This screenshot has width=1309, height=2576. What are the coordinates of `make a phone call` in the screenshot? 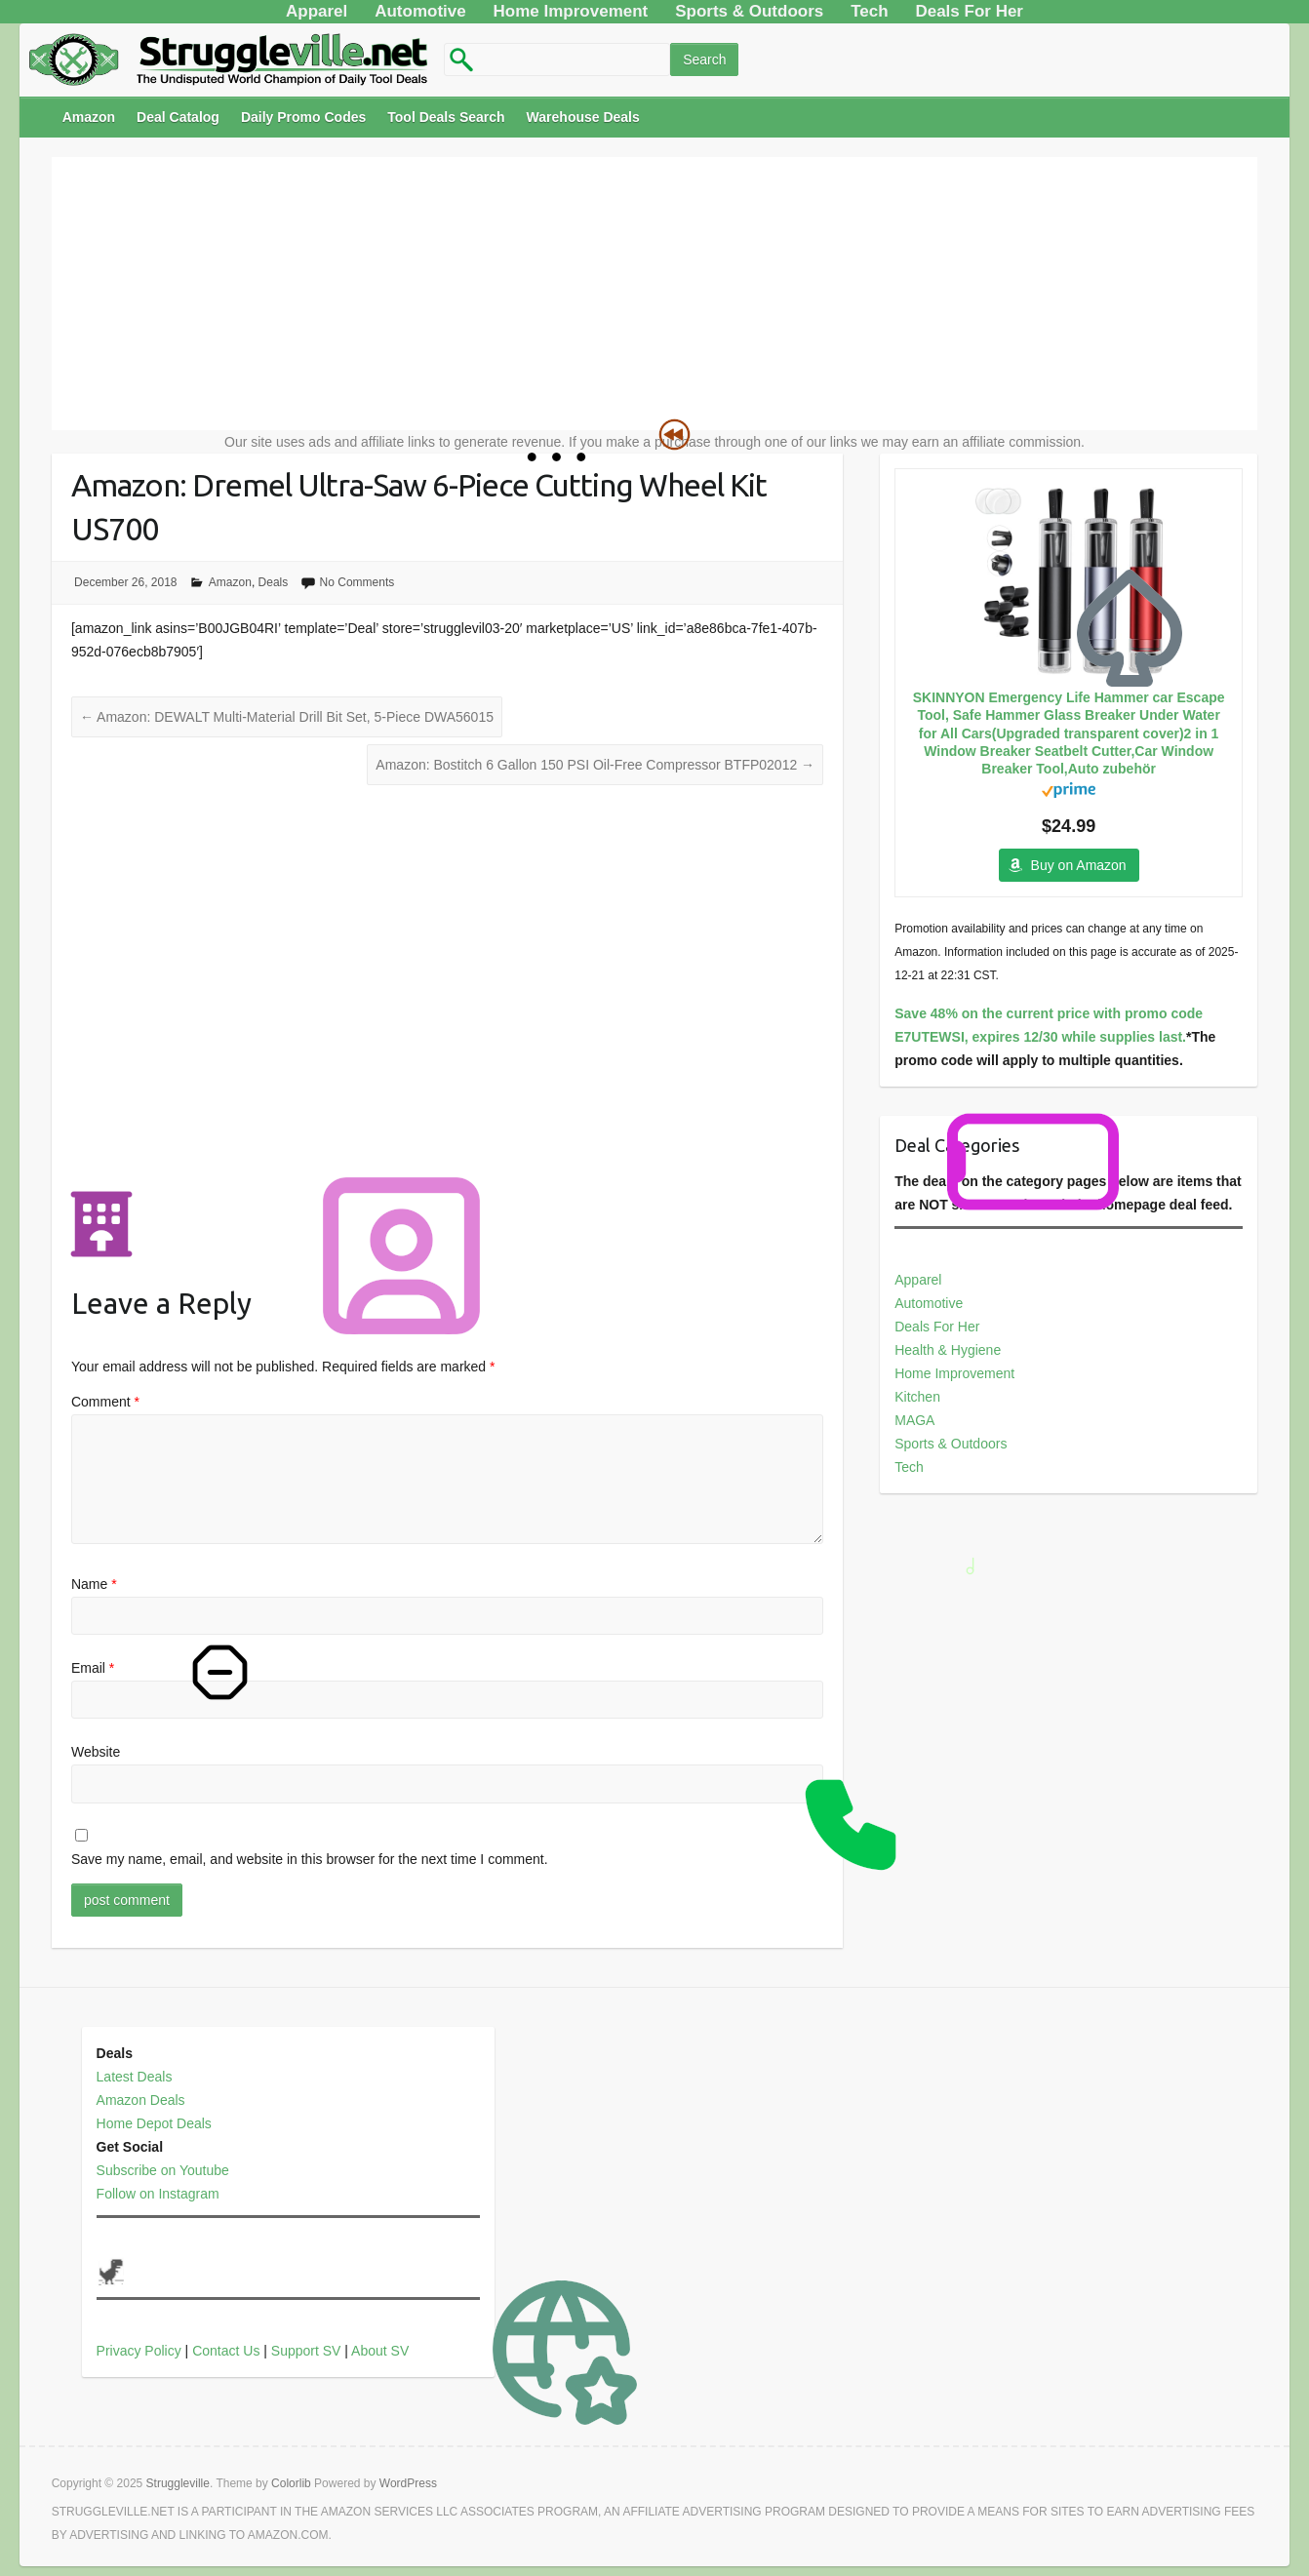 It's located at (853, 1822).